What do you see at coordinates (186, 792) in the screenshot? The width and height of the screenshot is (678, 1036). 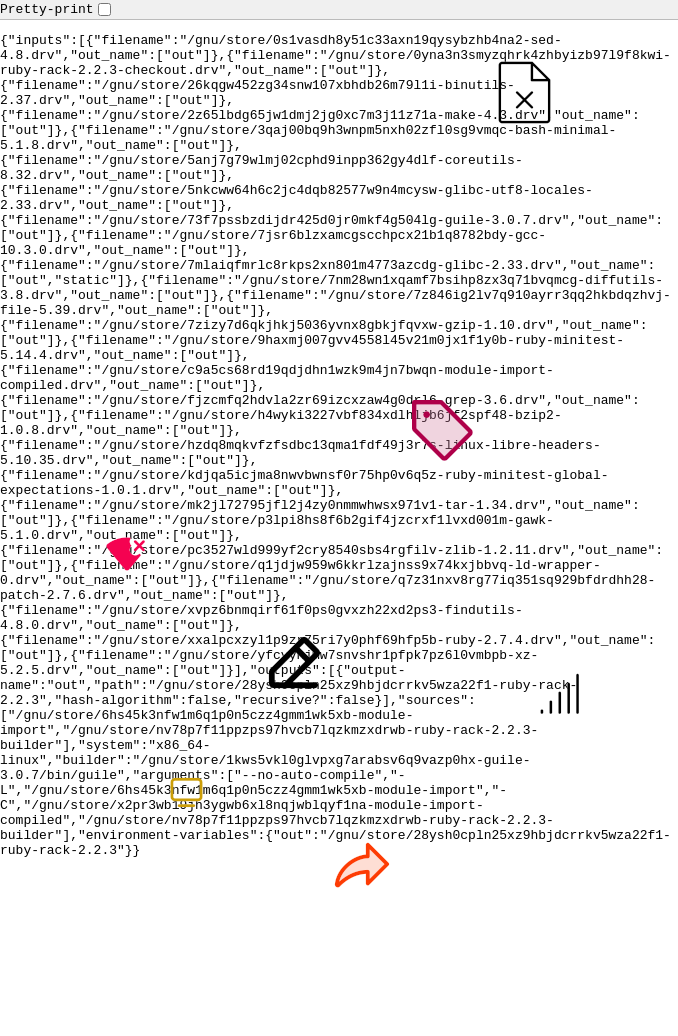 I see `access tv or display settings` at bounding box center [186, 792].